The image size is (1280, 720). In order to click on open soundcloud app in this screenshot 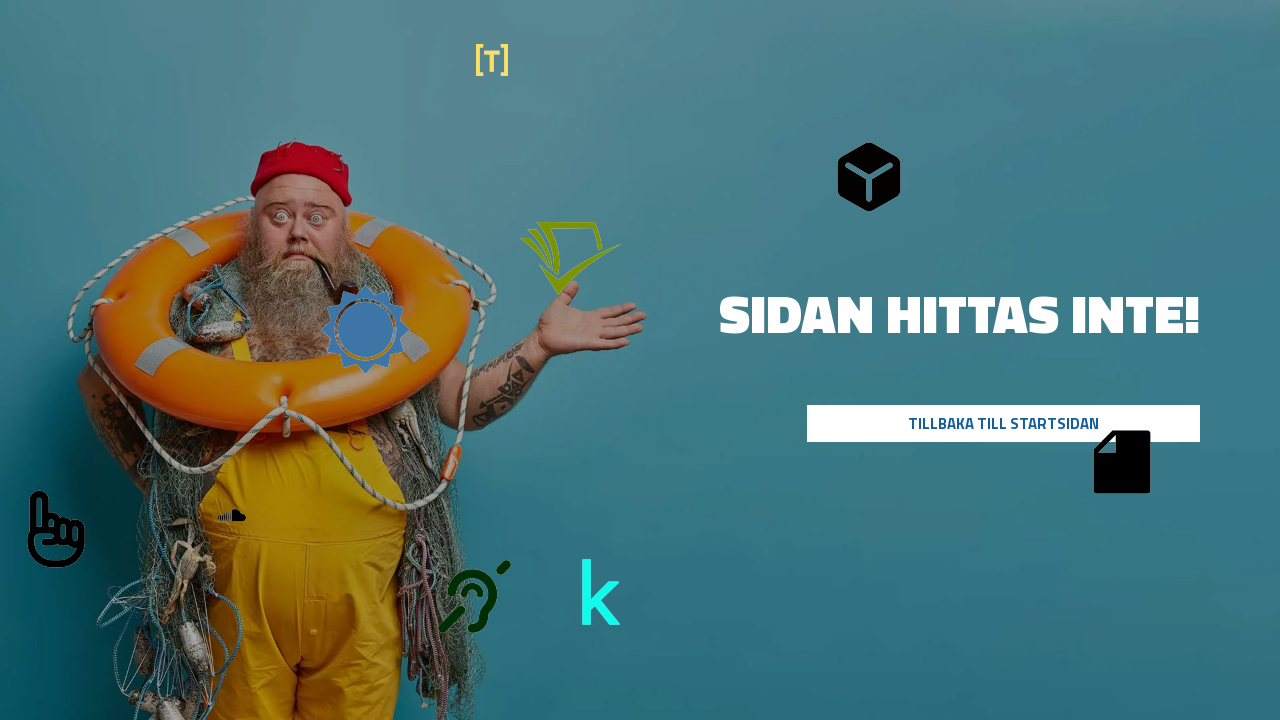, I will do `click(232, 516)`.